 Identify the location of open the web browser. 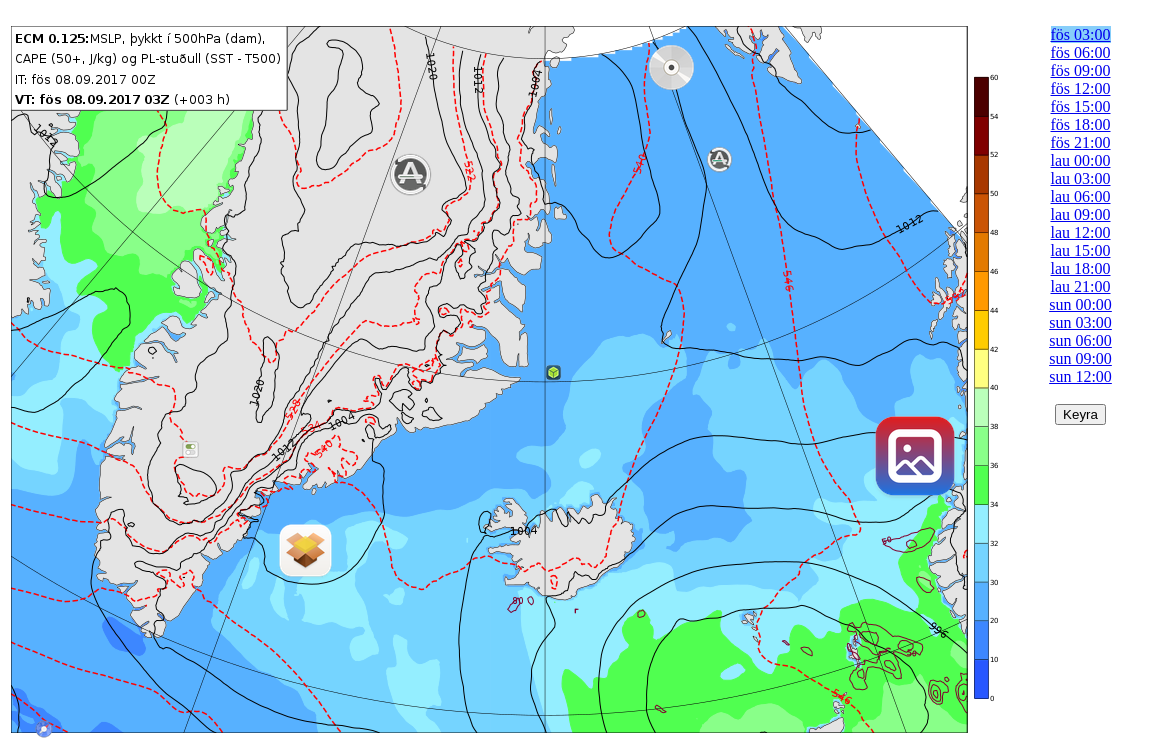
(44, 729).